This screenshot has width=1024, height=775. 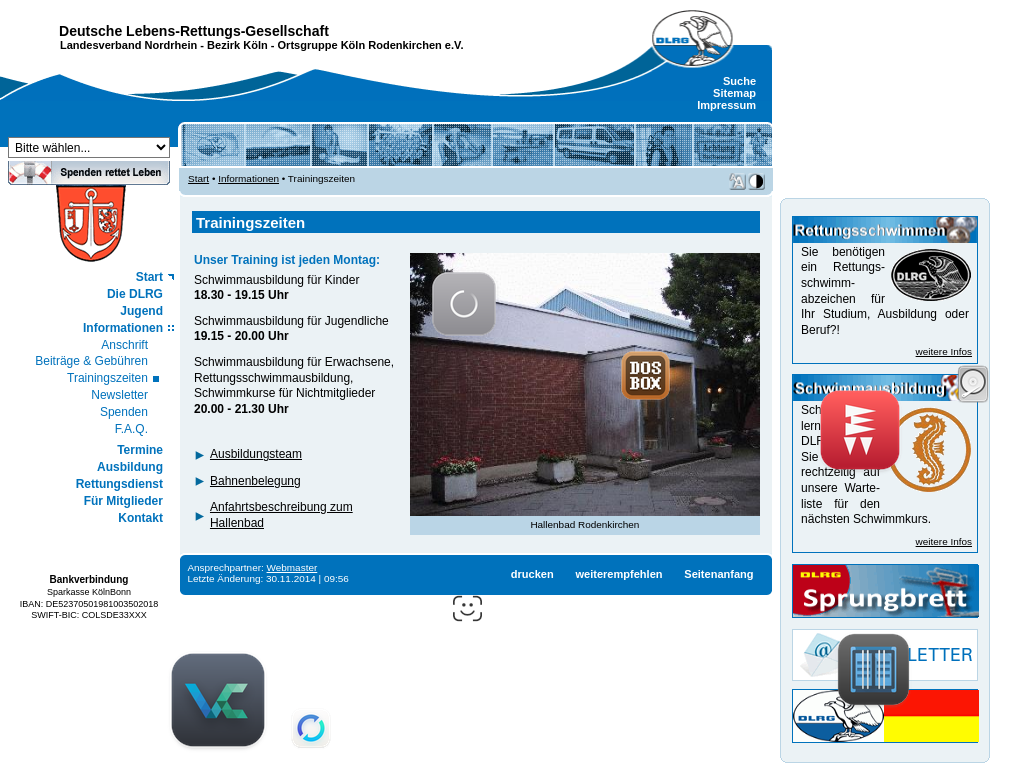 I want to click on open persepolis download manager, so click(x=860, y=430).